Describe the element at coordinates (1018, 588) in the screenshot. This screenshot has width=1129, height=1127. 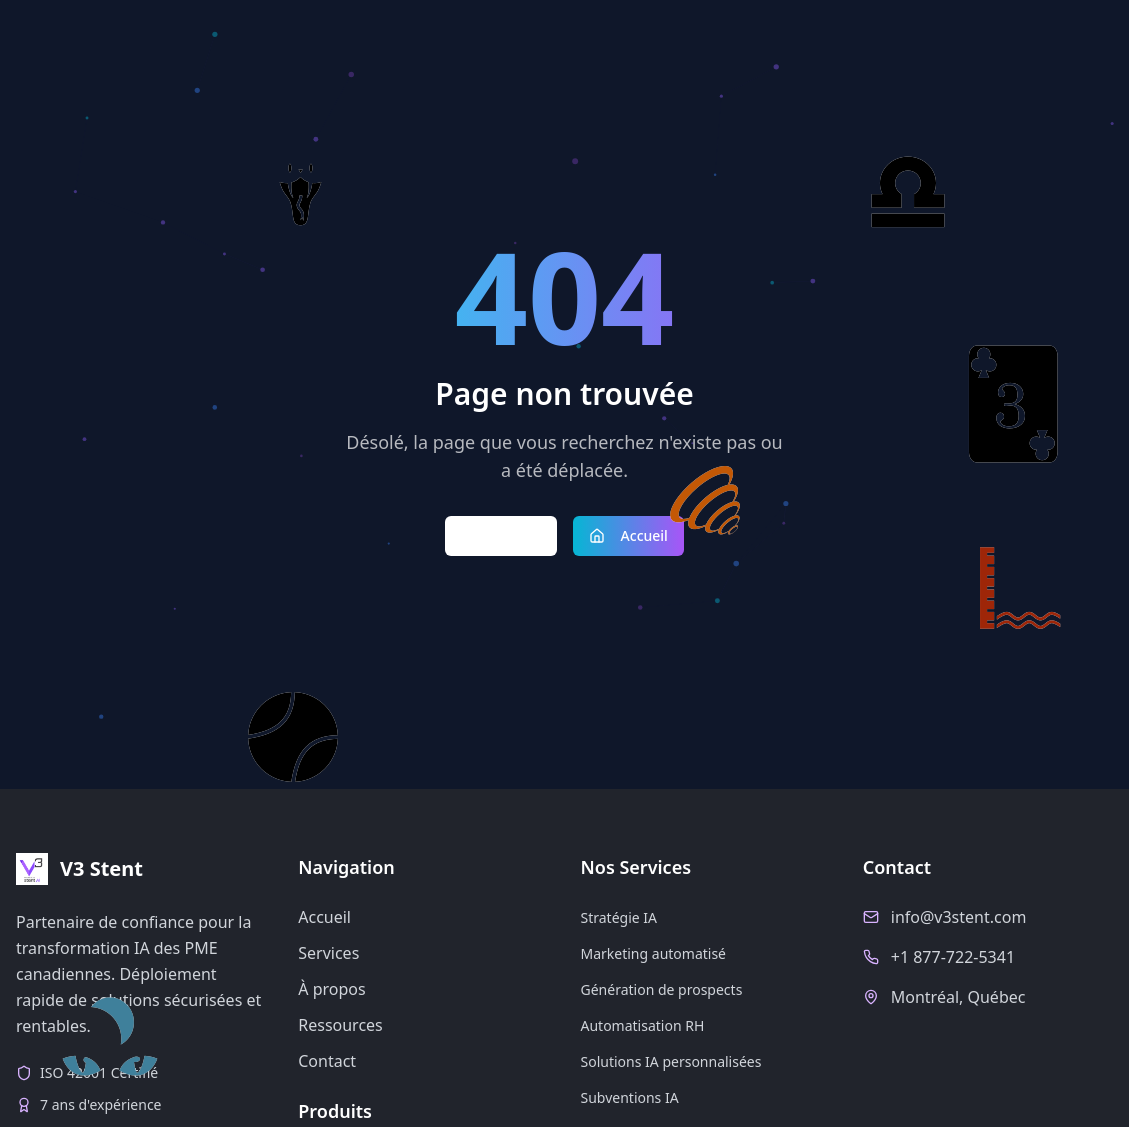
I see `indicates low tide conditions` at that location.